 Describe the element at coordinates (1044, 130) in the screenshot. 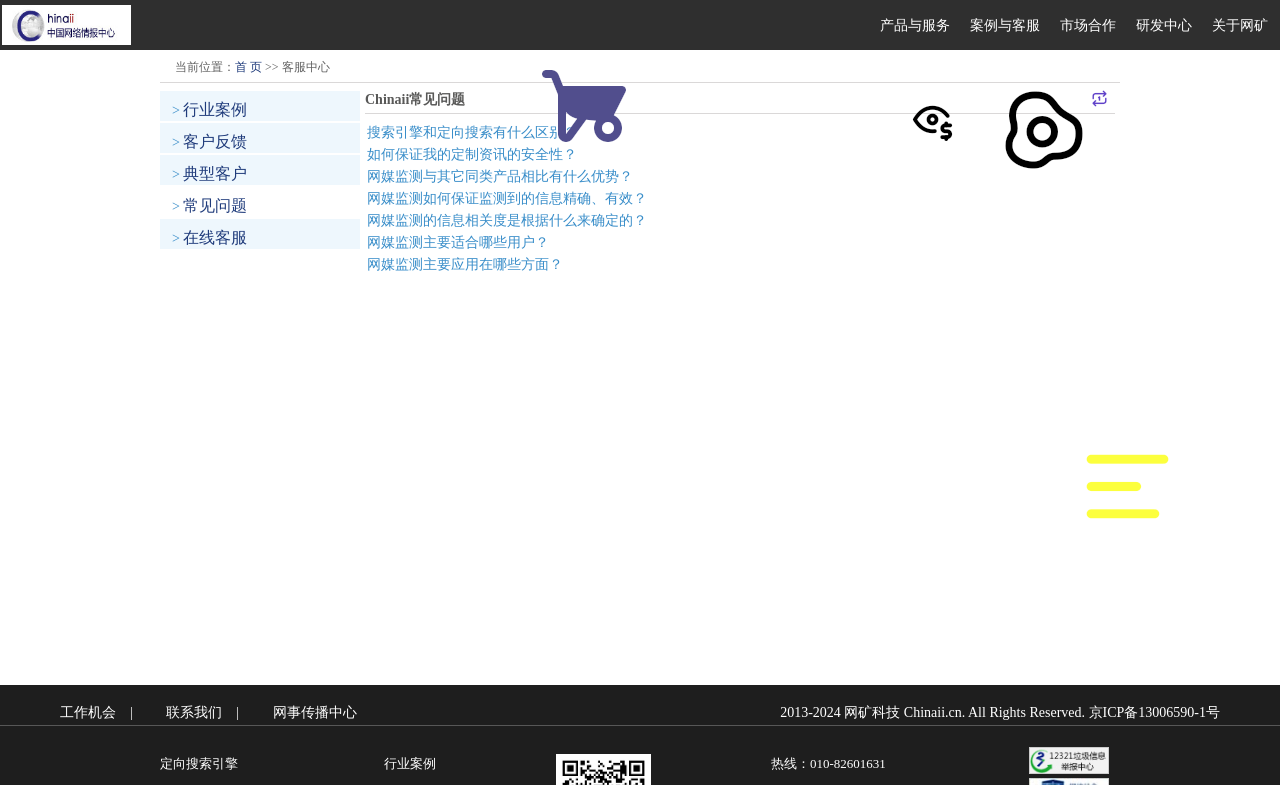

I see `access breakfast or morning meal recipes` at that location.